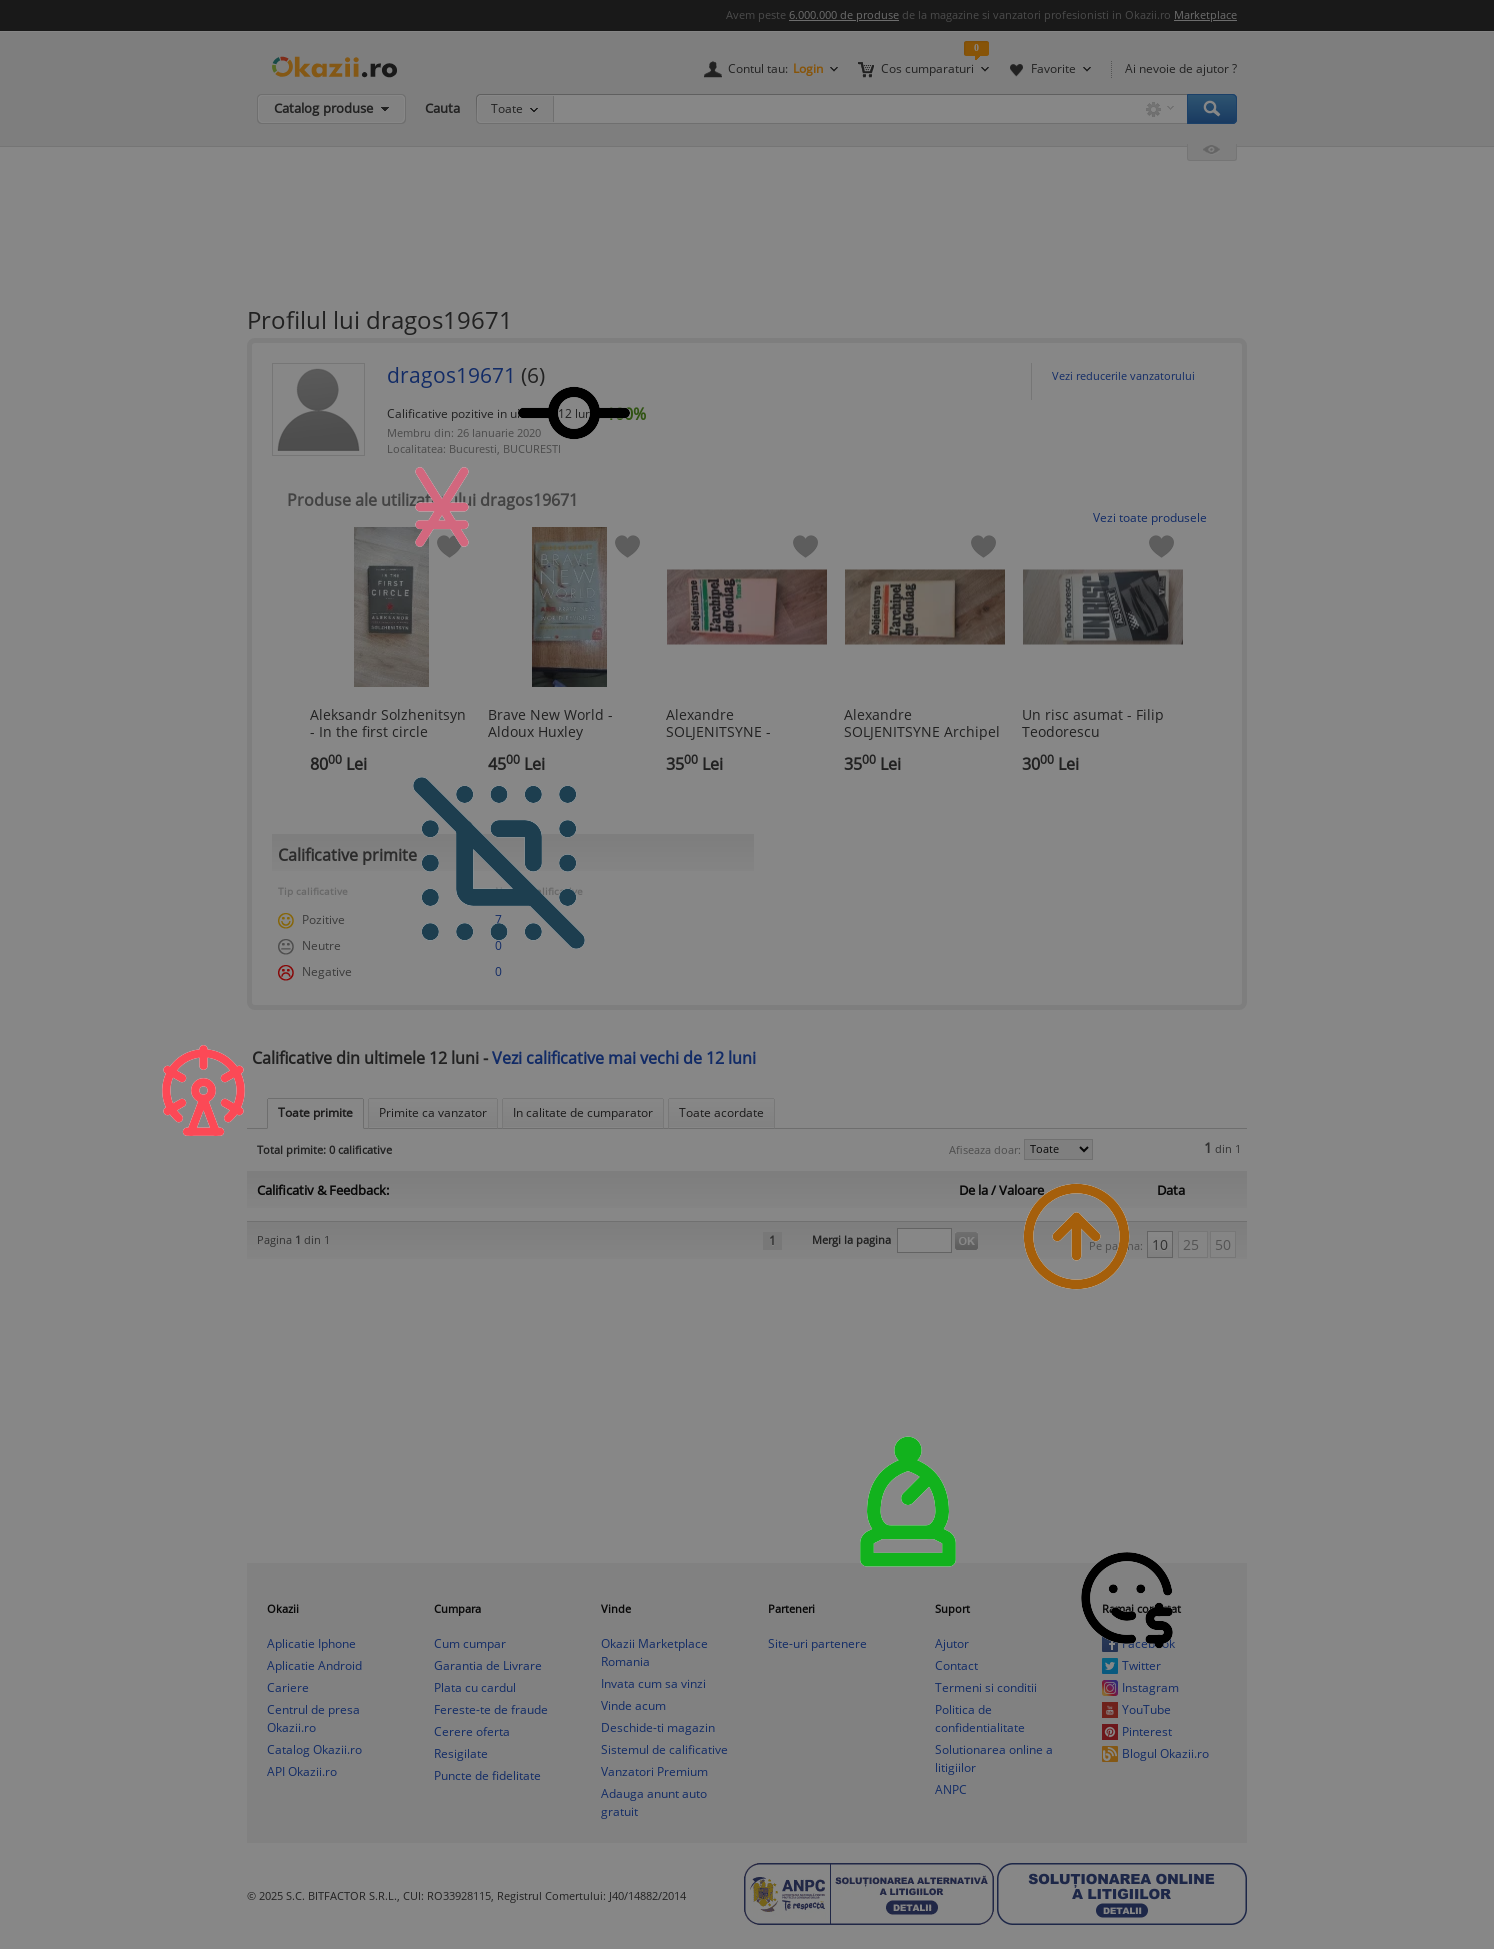 This screenshot has width=1494, height=1949. Describe the element at coordinates (1127, 1598) in the screenshot. I see `view account balance or earnings` at that location.